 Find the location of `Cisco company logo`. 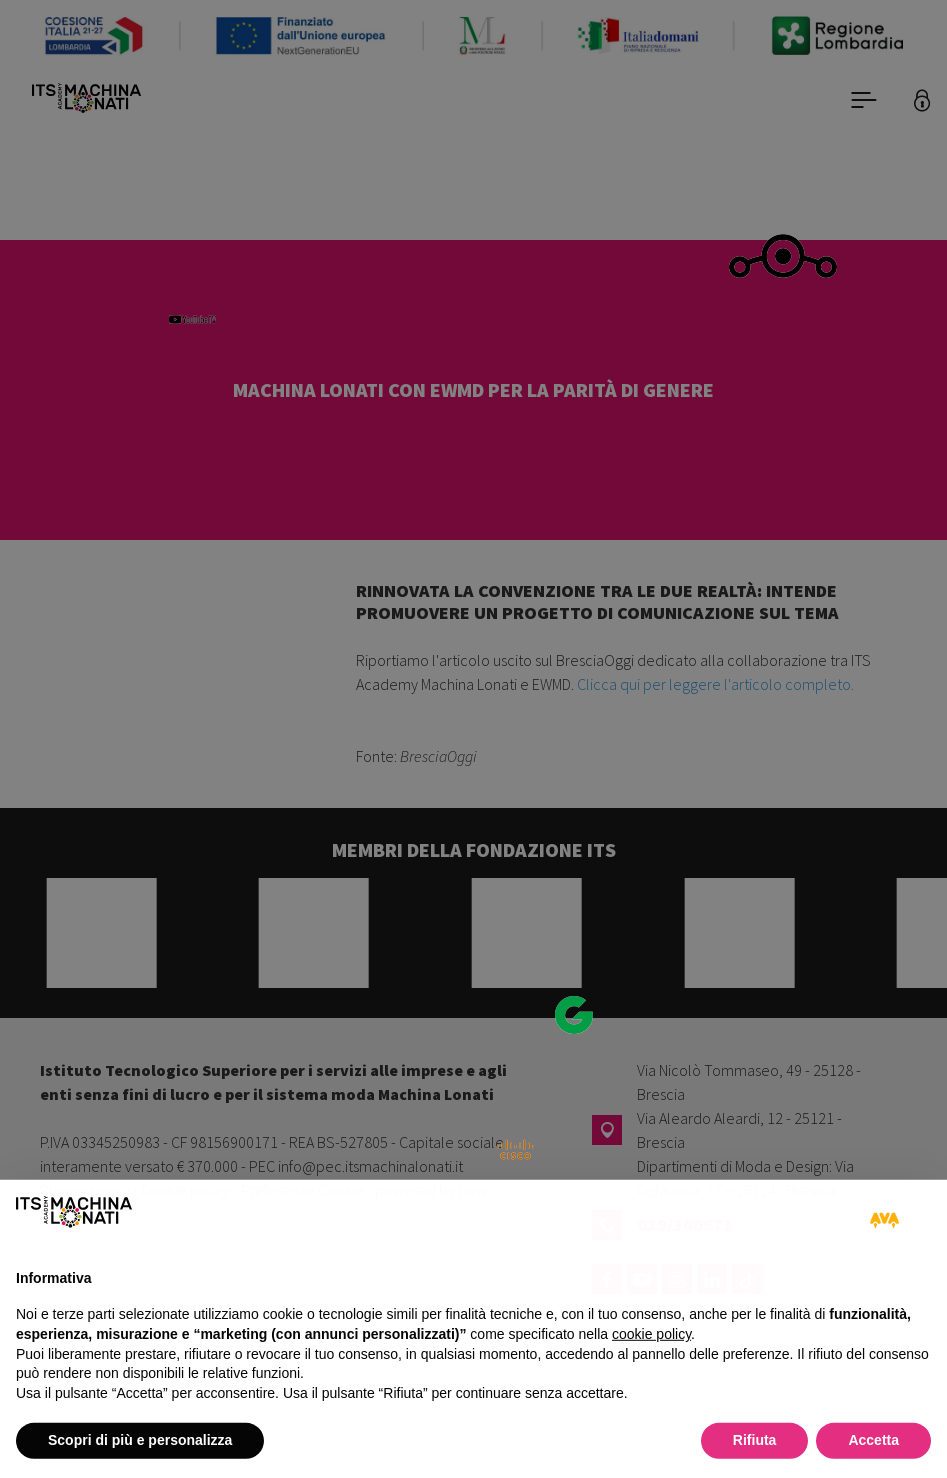

Cisco company logo is located at coordinates (515, 1149).